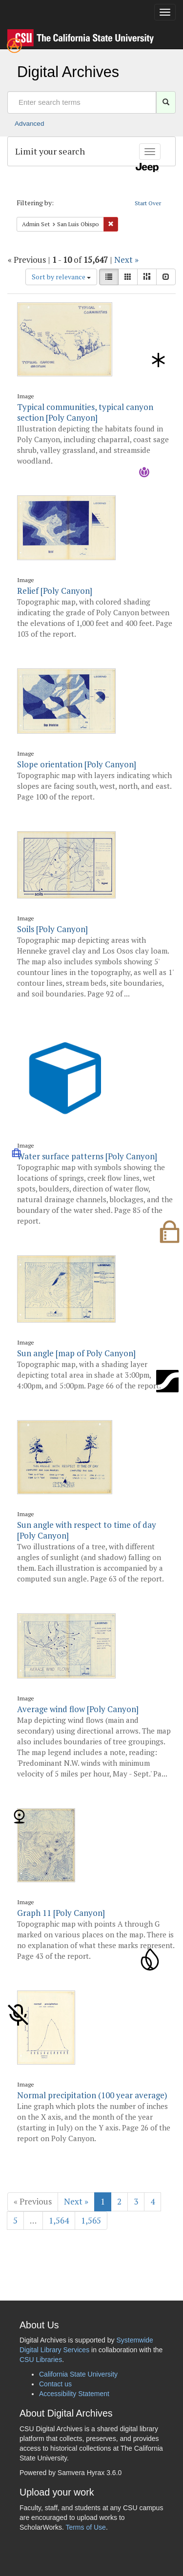 The height and width of the screenshot is (2576, 183). I want to click on Jeep brand logo, so click(147, 167).